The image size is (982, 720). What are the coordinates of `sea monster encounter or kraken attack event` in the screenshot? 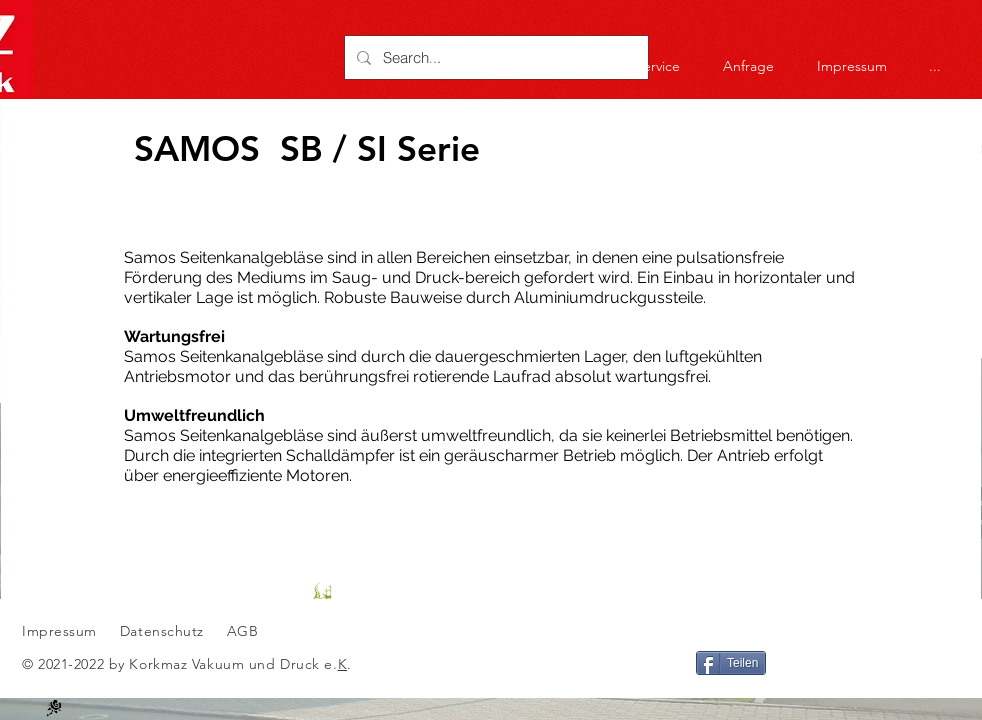 It's located at (322, 590).